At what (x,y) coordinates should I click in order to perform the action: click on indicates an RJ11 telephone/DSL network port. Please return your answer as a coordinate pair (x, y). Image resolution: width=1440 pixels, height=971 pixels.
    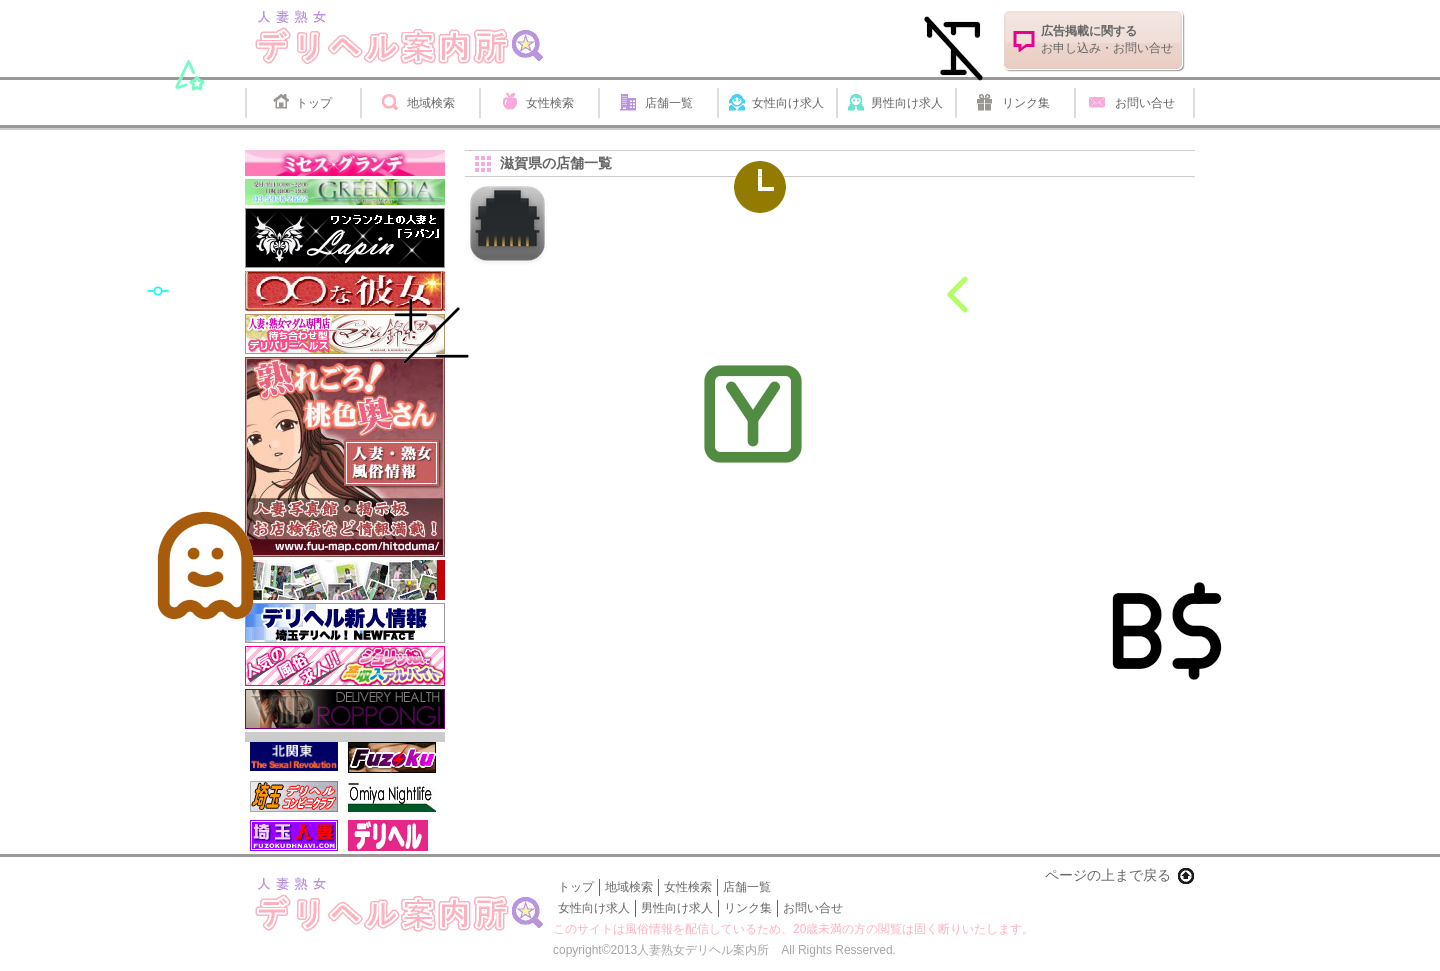
    Looking at the image, I should click on (507, 223).